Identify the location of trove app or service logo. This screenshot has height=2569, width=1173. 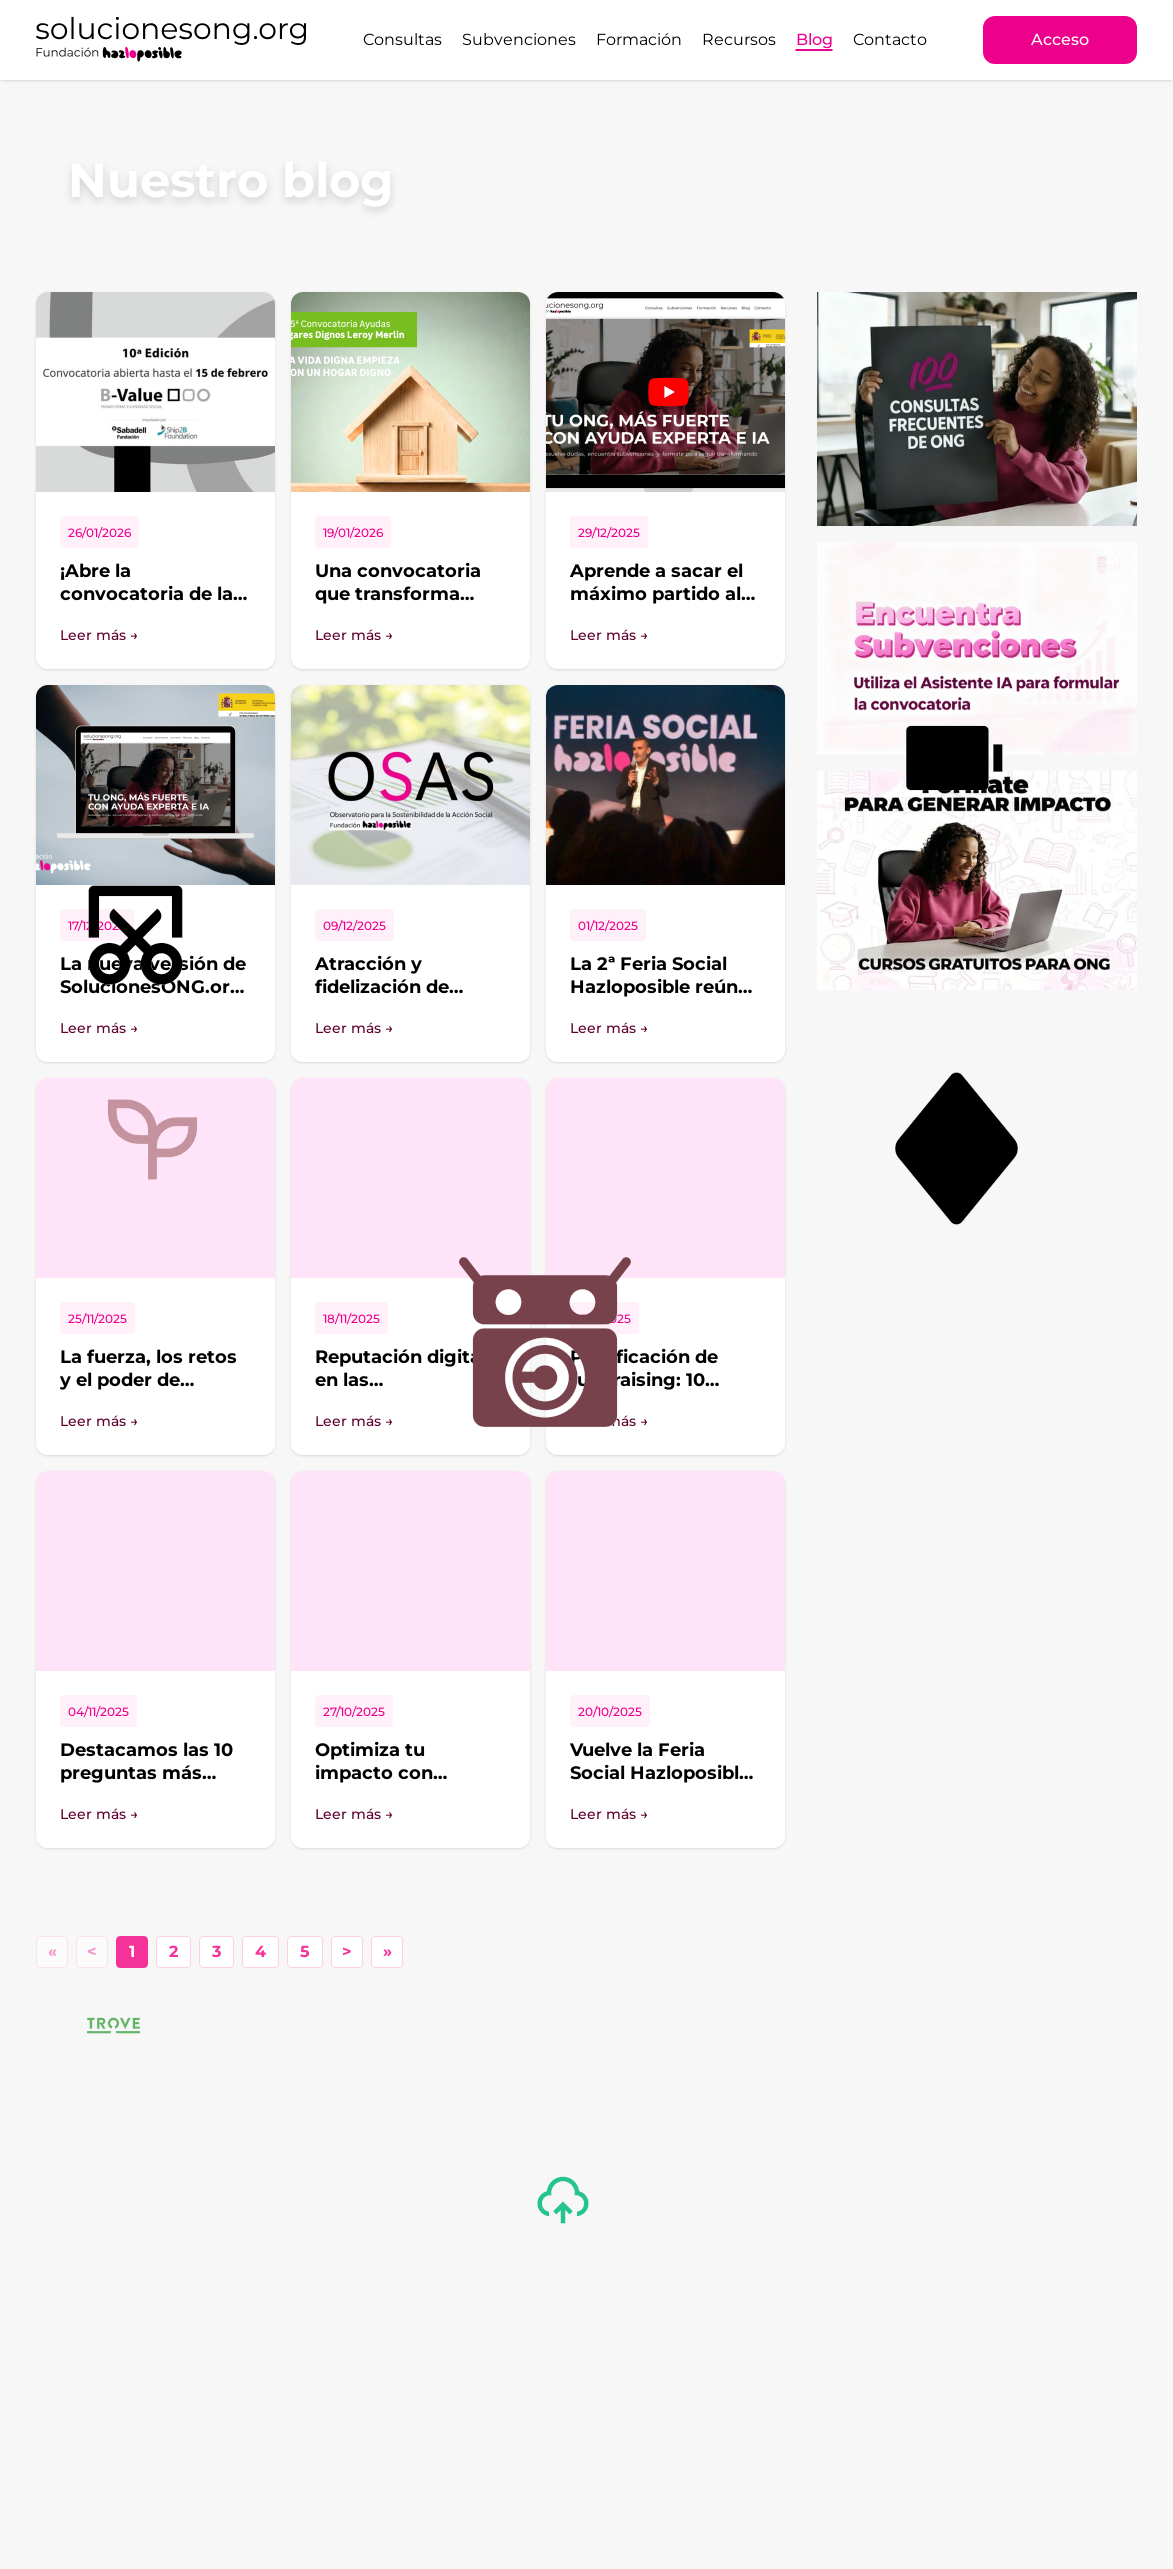
(113, 2025).